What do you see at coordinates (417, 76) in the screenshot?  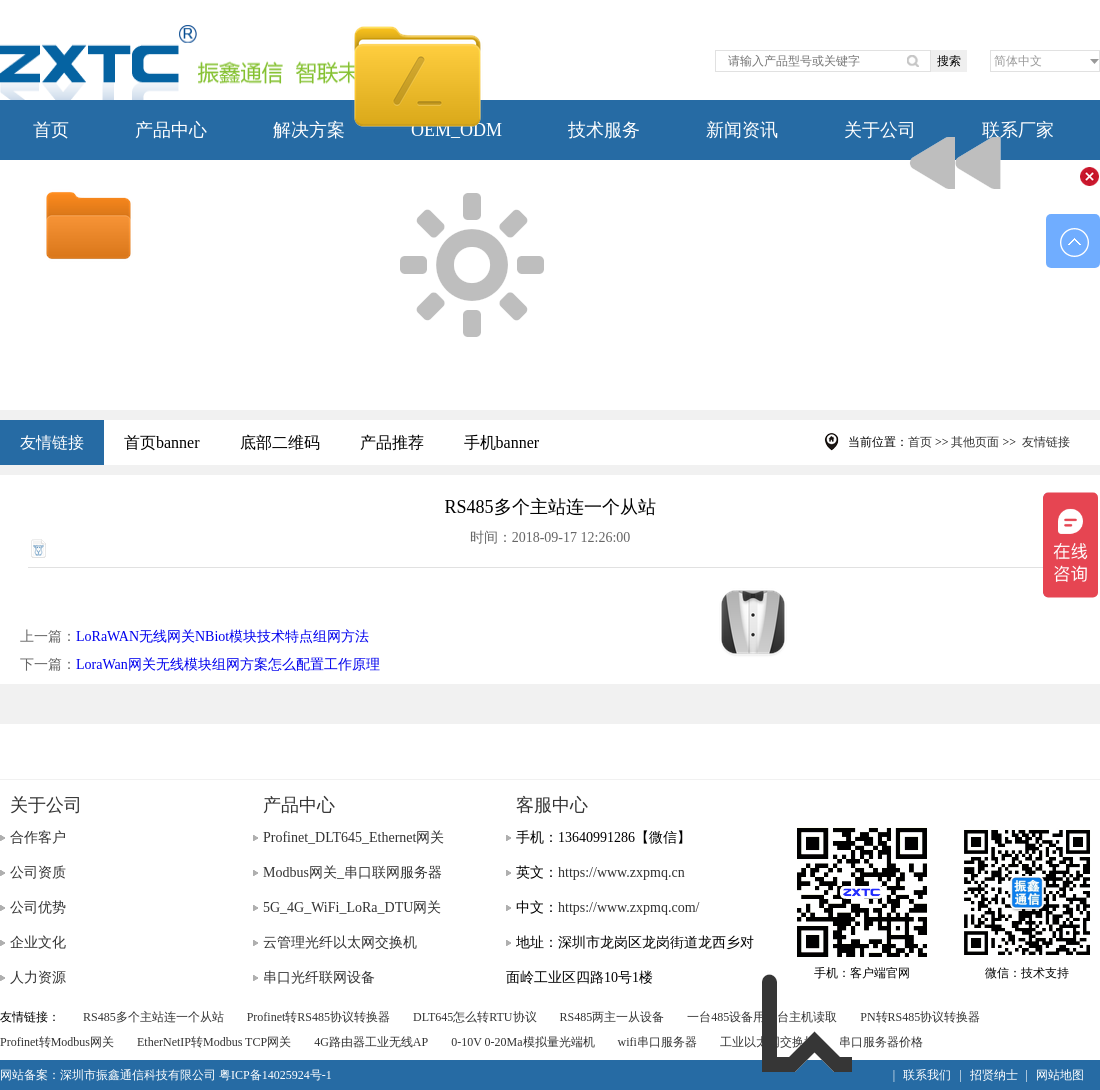 I see `access the root directory or top-level folder` at bounding box center [417, 76].